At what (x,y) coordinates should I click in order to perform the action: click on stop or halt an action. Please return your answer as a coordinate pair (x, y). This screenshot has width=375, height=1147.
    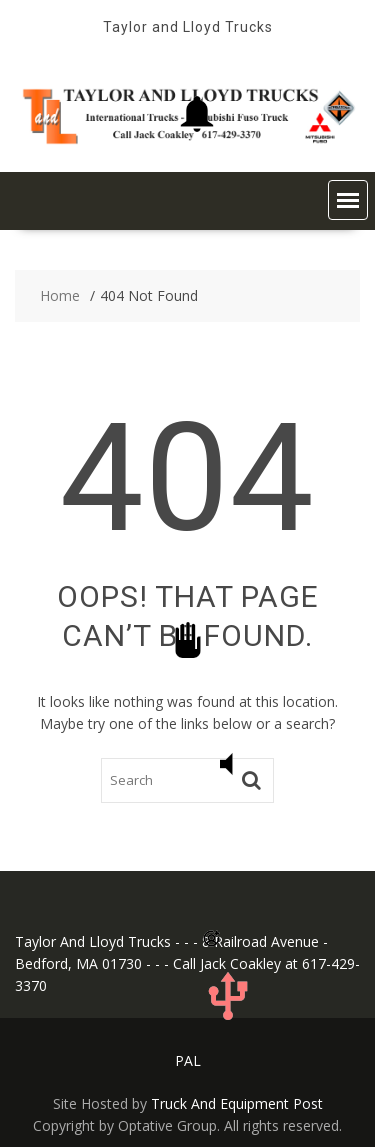
    Looking at the image, I should click on (188, 640).